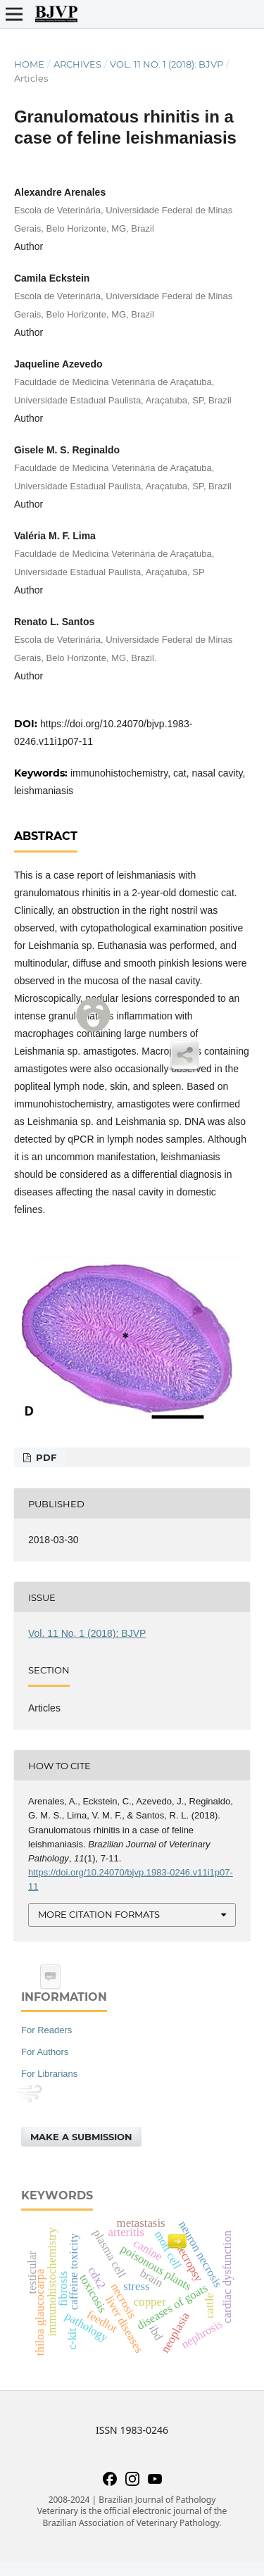 Image resolution: width=264 pixels, height=2576 pixels. I want to click on indicates windy weather conditions, so click(29, 2094).